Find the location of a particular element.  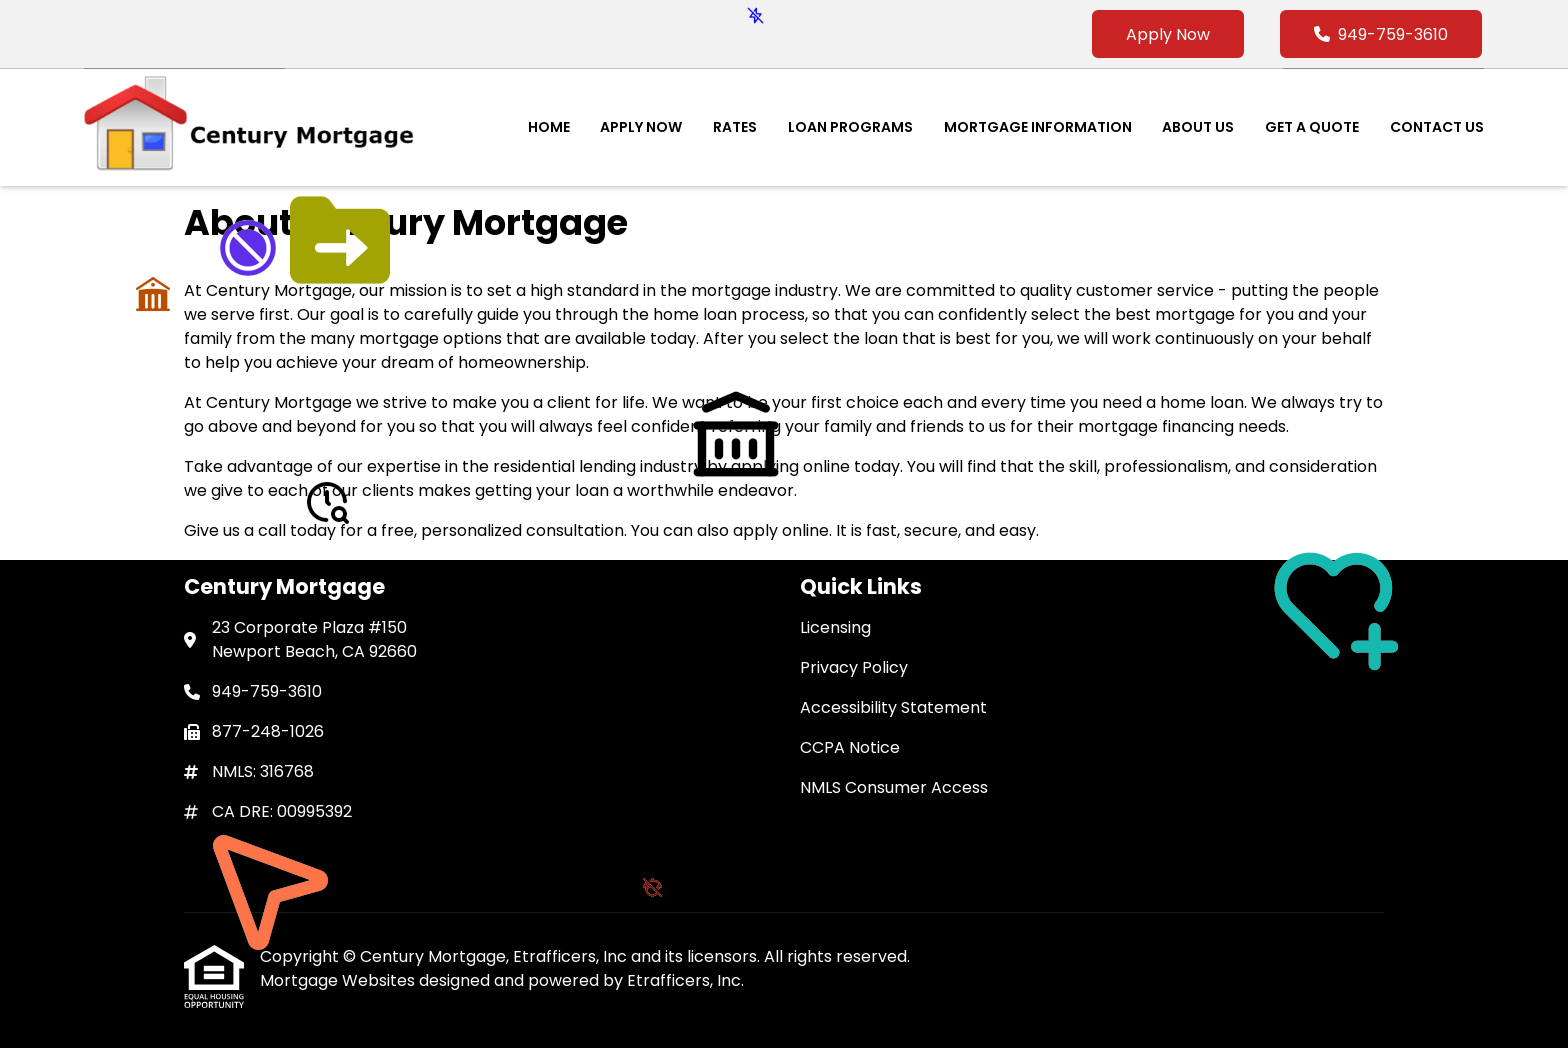

indicates a blocked or prohibited action is located at coordinates (248, 248).